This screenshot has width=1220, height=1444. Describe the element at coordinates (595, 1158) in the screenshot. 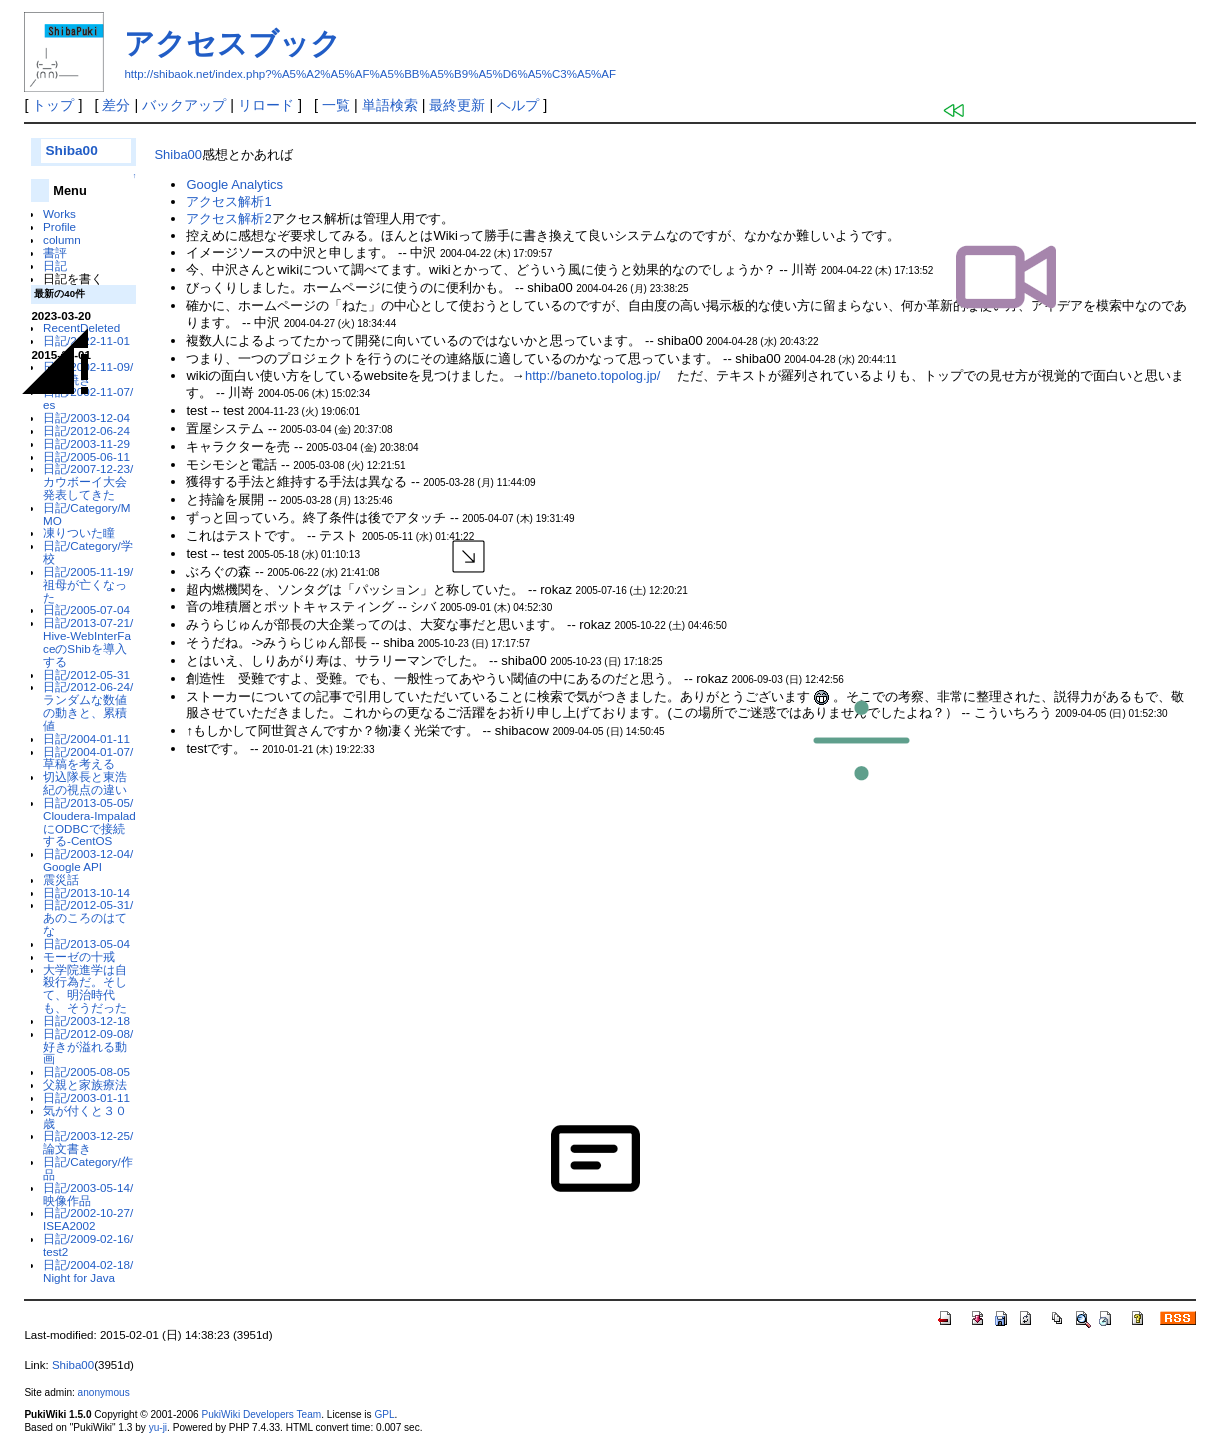

I see `create a new note or document` at that location.